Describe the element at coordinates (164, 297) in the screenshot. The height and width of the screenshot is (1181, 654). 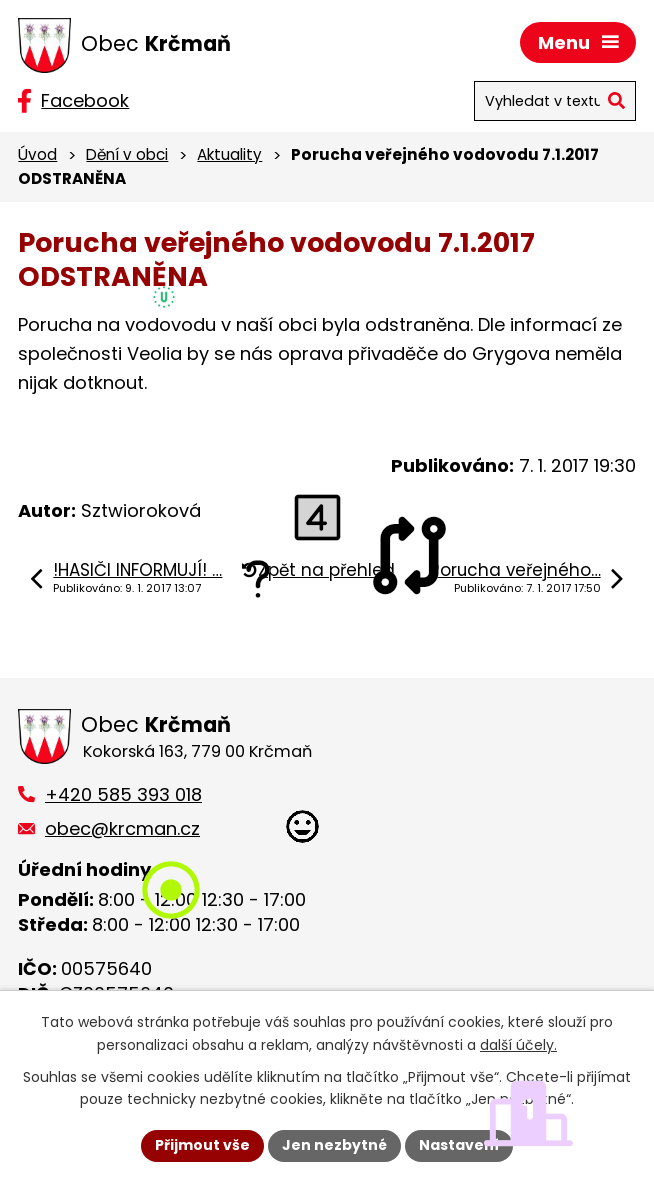
I see `indicates a pending or unverified user account` at that location.